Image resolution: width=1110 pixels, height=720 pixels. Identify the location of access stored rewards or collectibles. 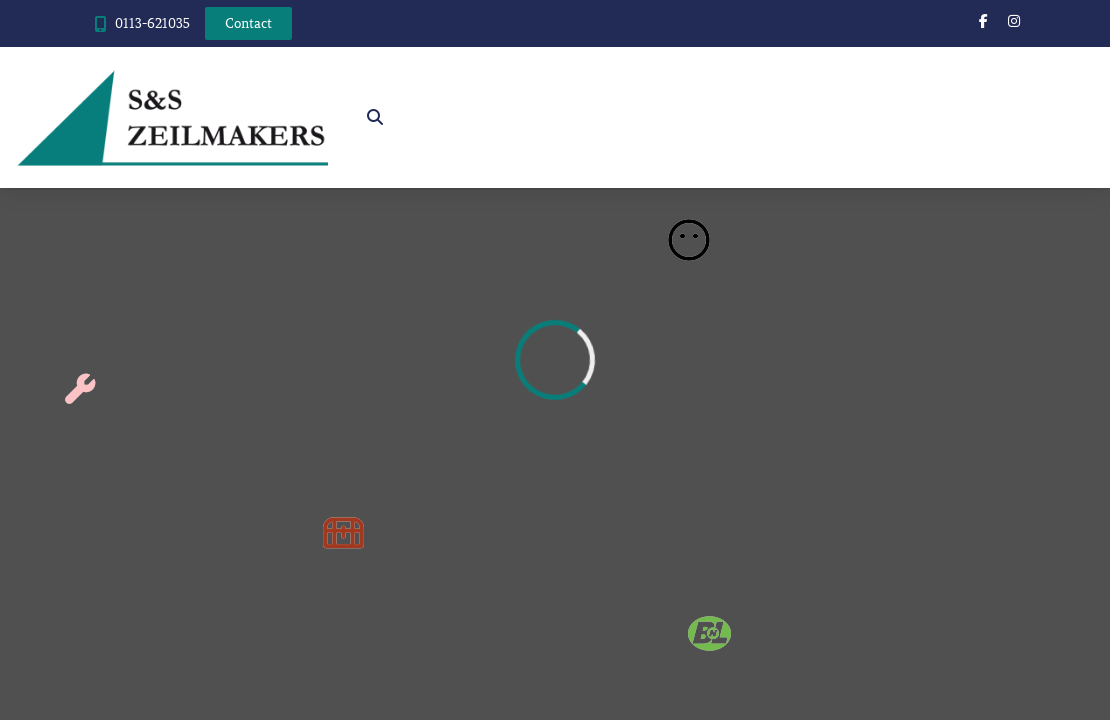
(343, 533).